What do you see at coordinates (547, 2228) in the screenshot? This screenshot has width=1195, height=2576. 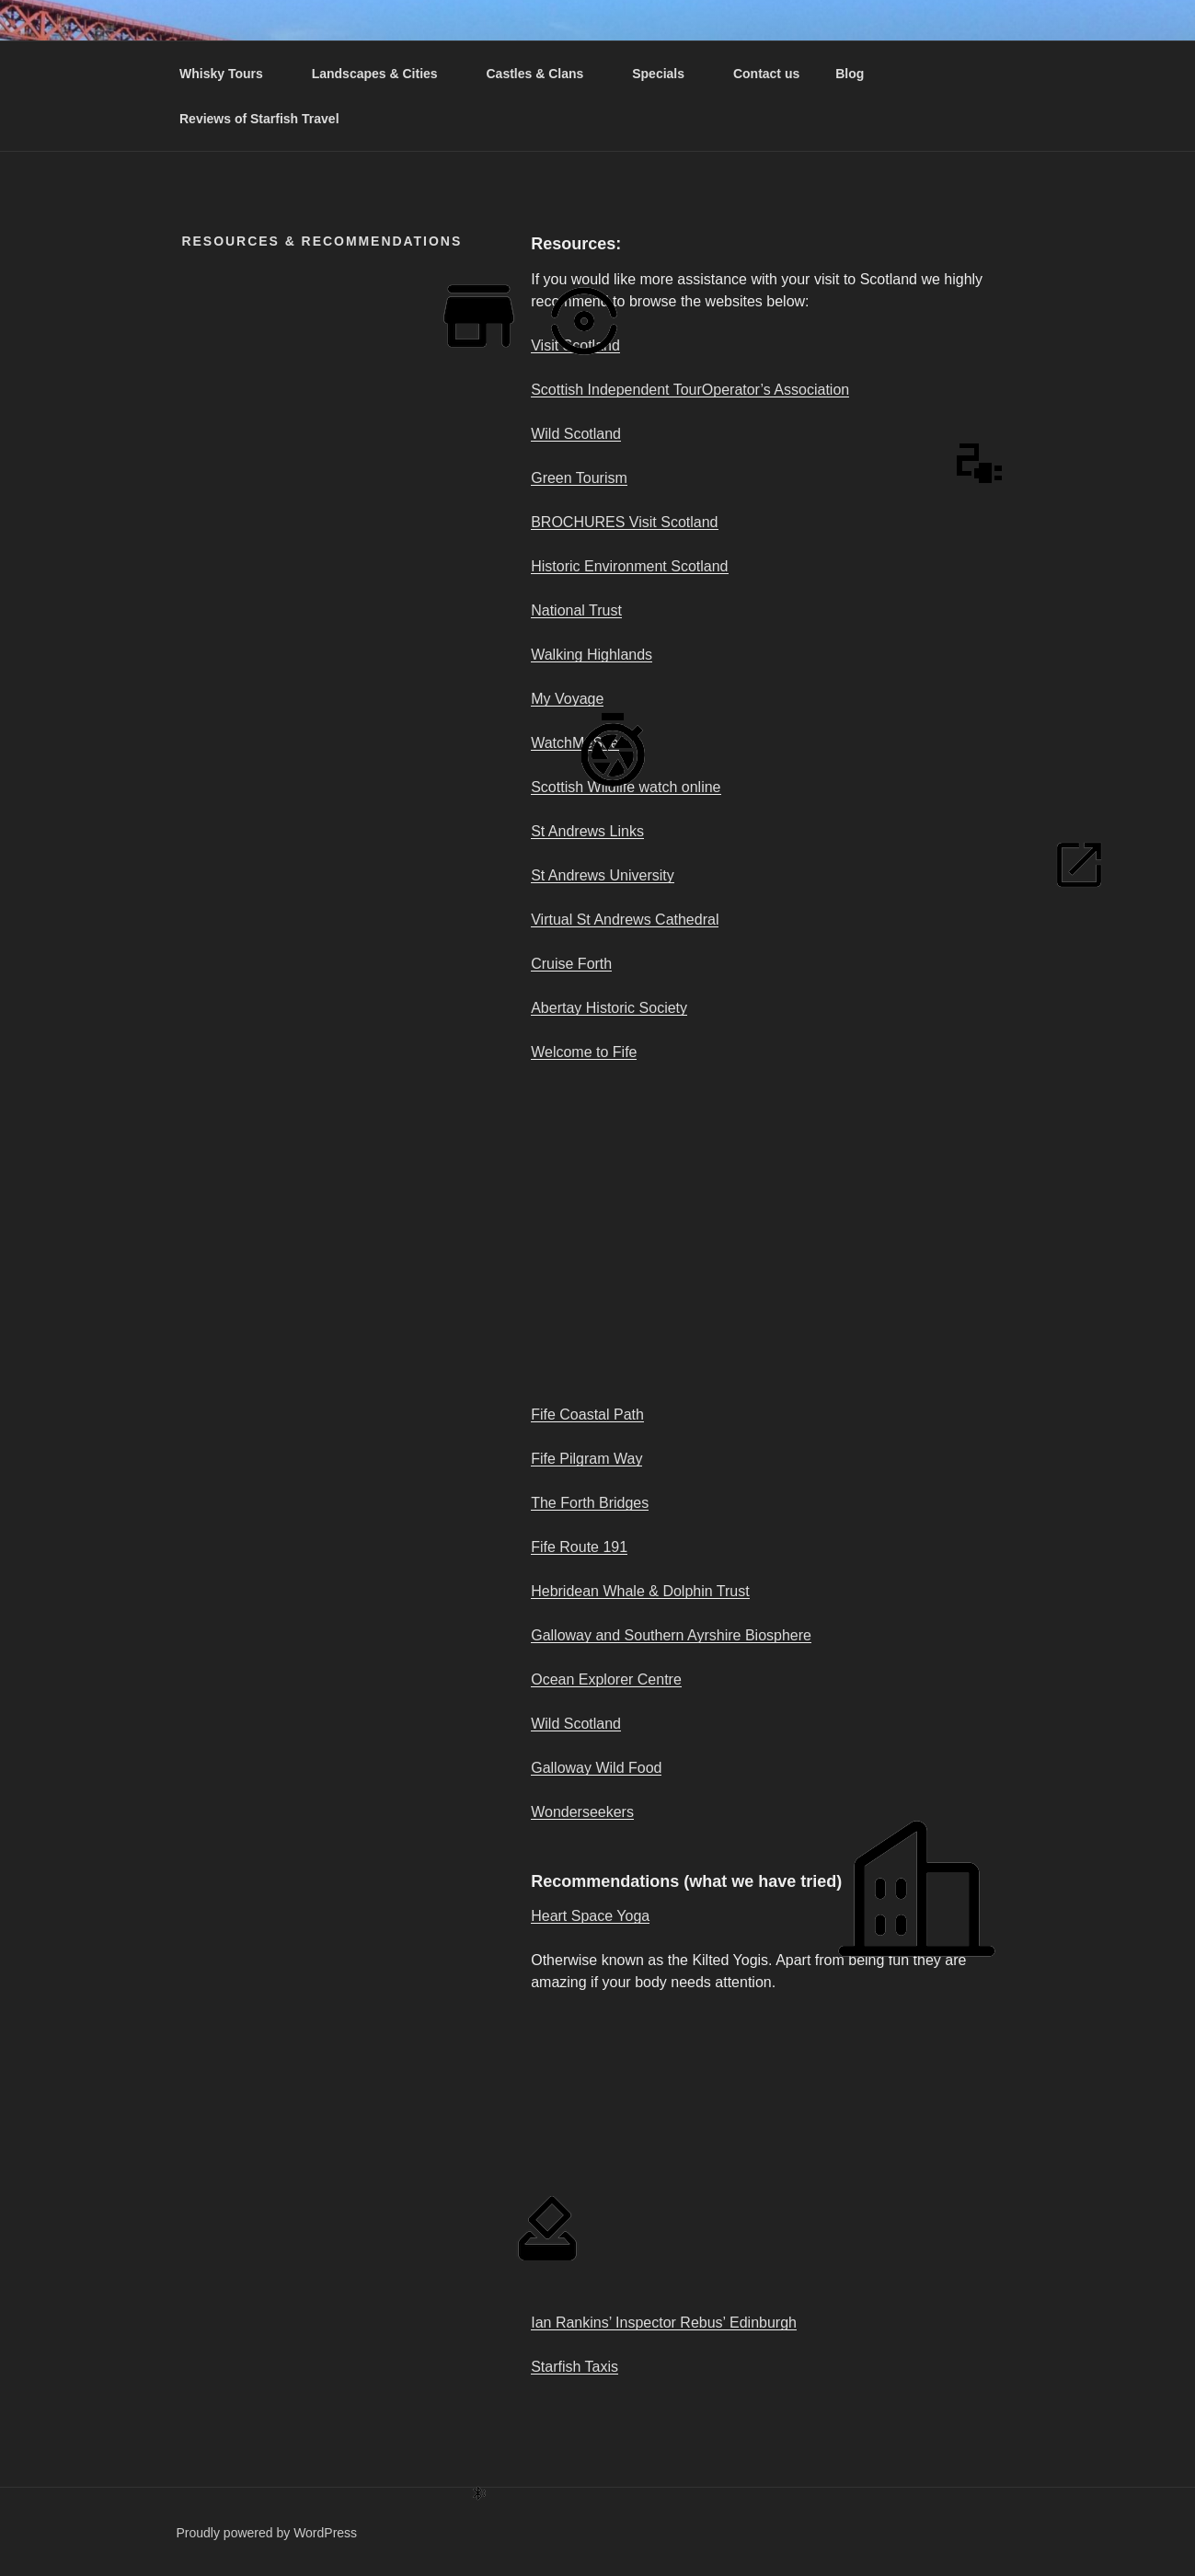 I see `cast your vote or submit a ballot` at bounding box center [547, 2228].